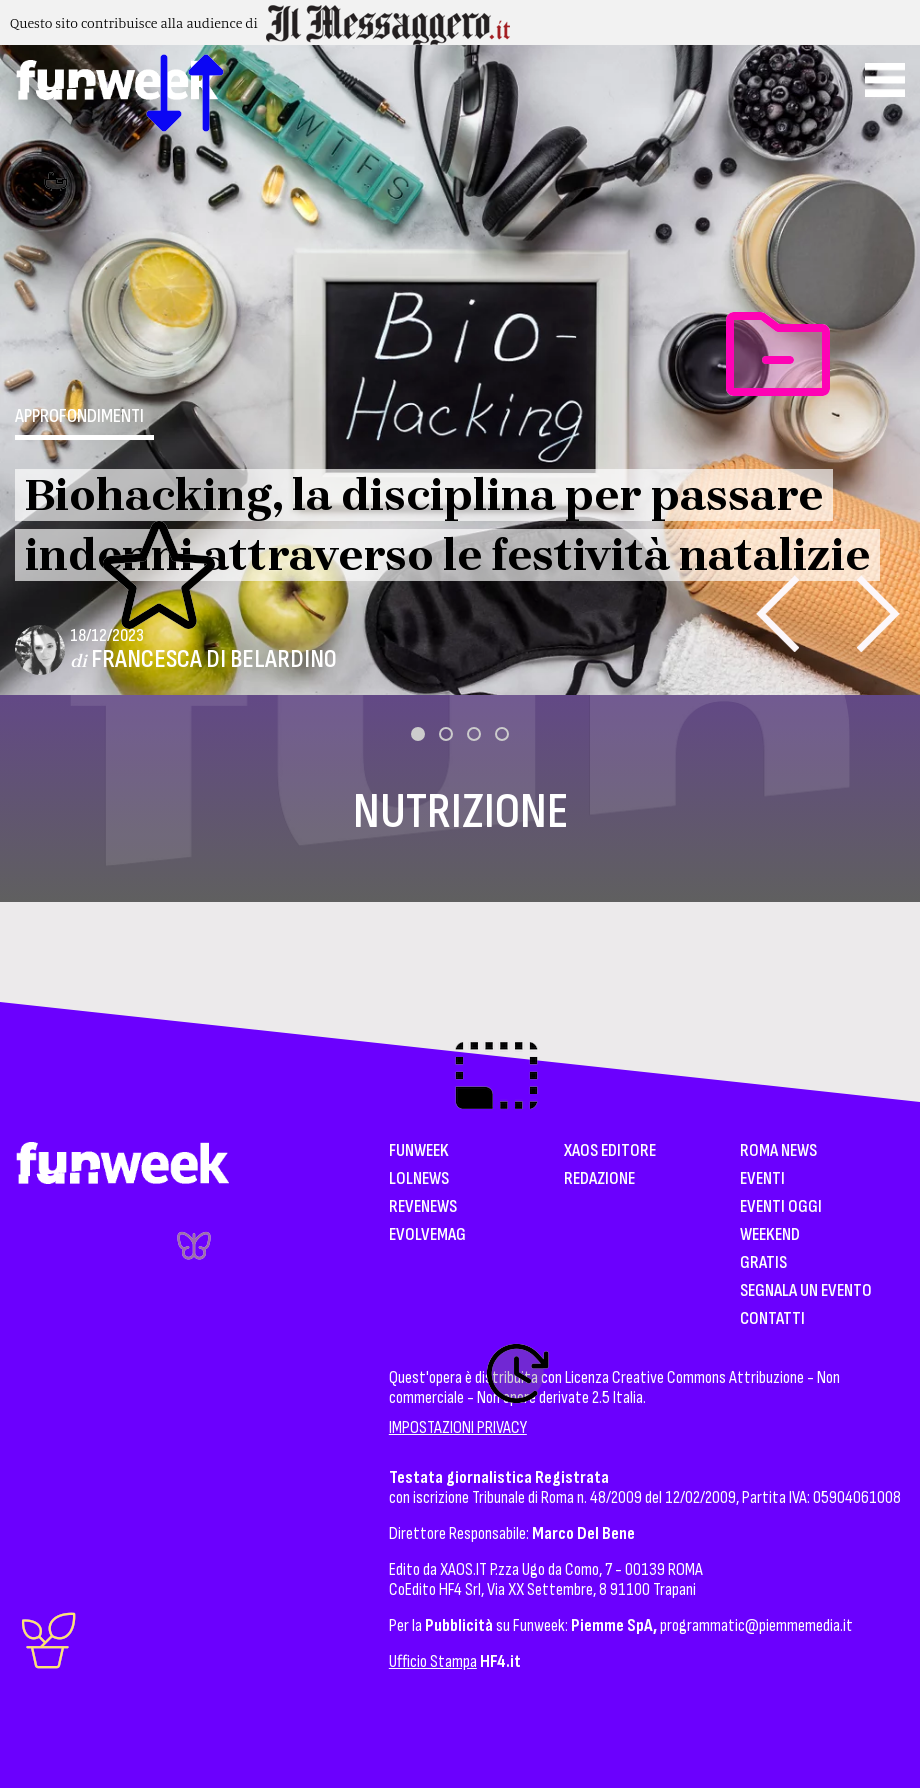 The width and height of the screenshot is (920, 1788). Describe the element at coordinates (185, 93) in the screenshot. I see `sort items in ascending or descending order` at that location.